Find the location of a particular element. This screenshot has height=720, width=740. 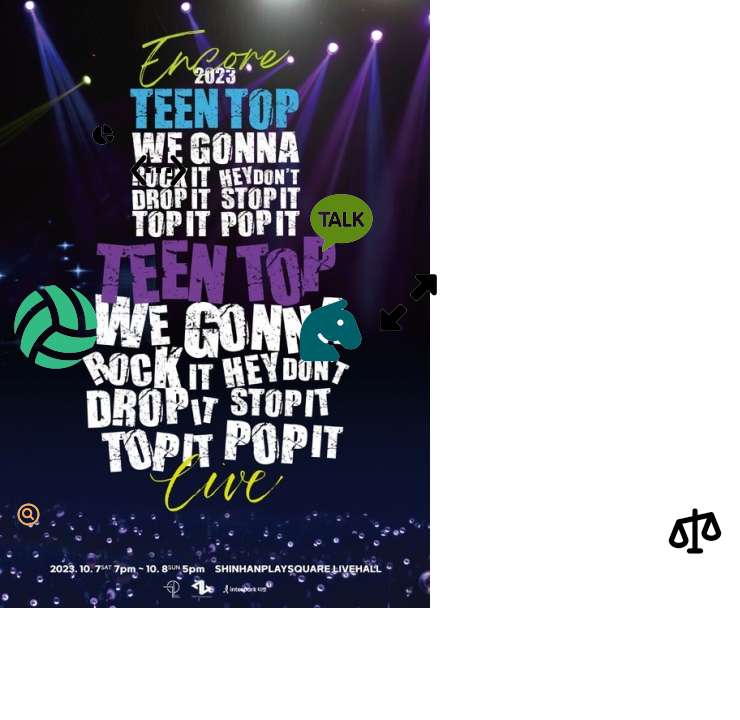

configure ethernet or network connection settings is located at coordinates (158, 170).